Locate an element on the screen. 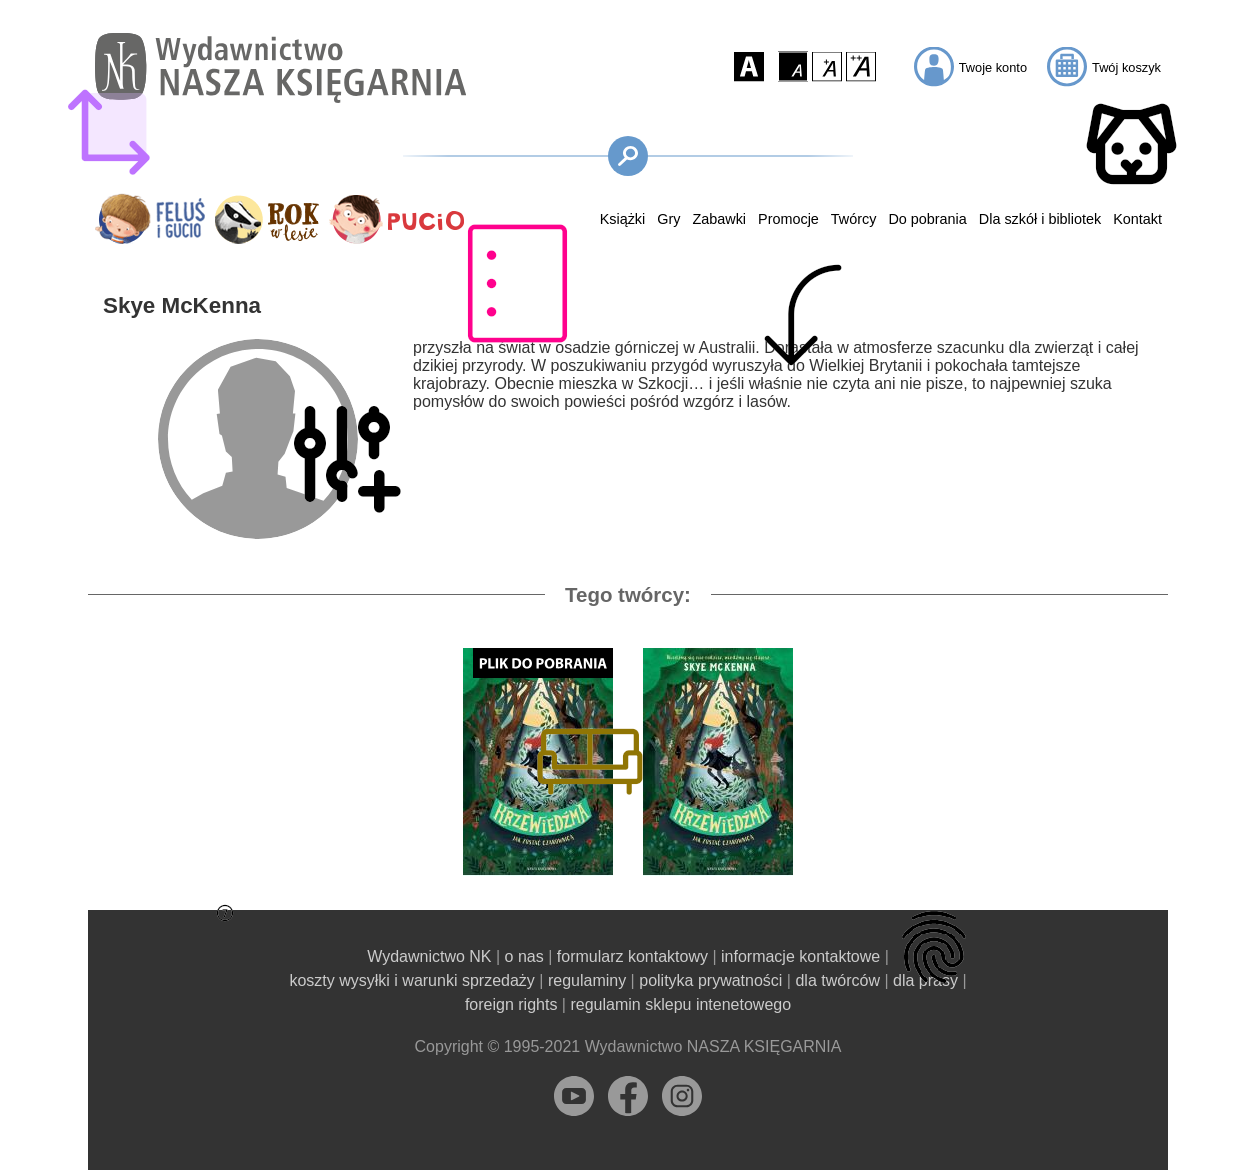  view screenplay or script documents is located at coordinates (517, 283).